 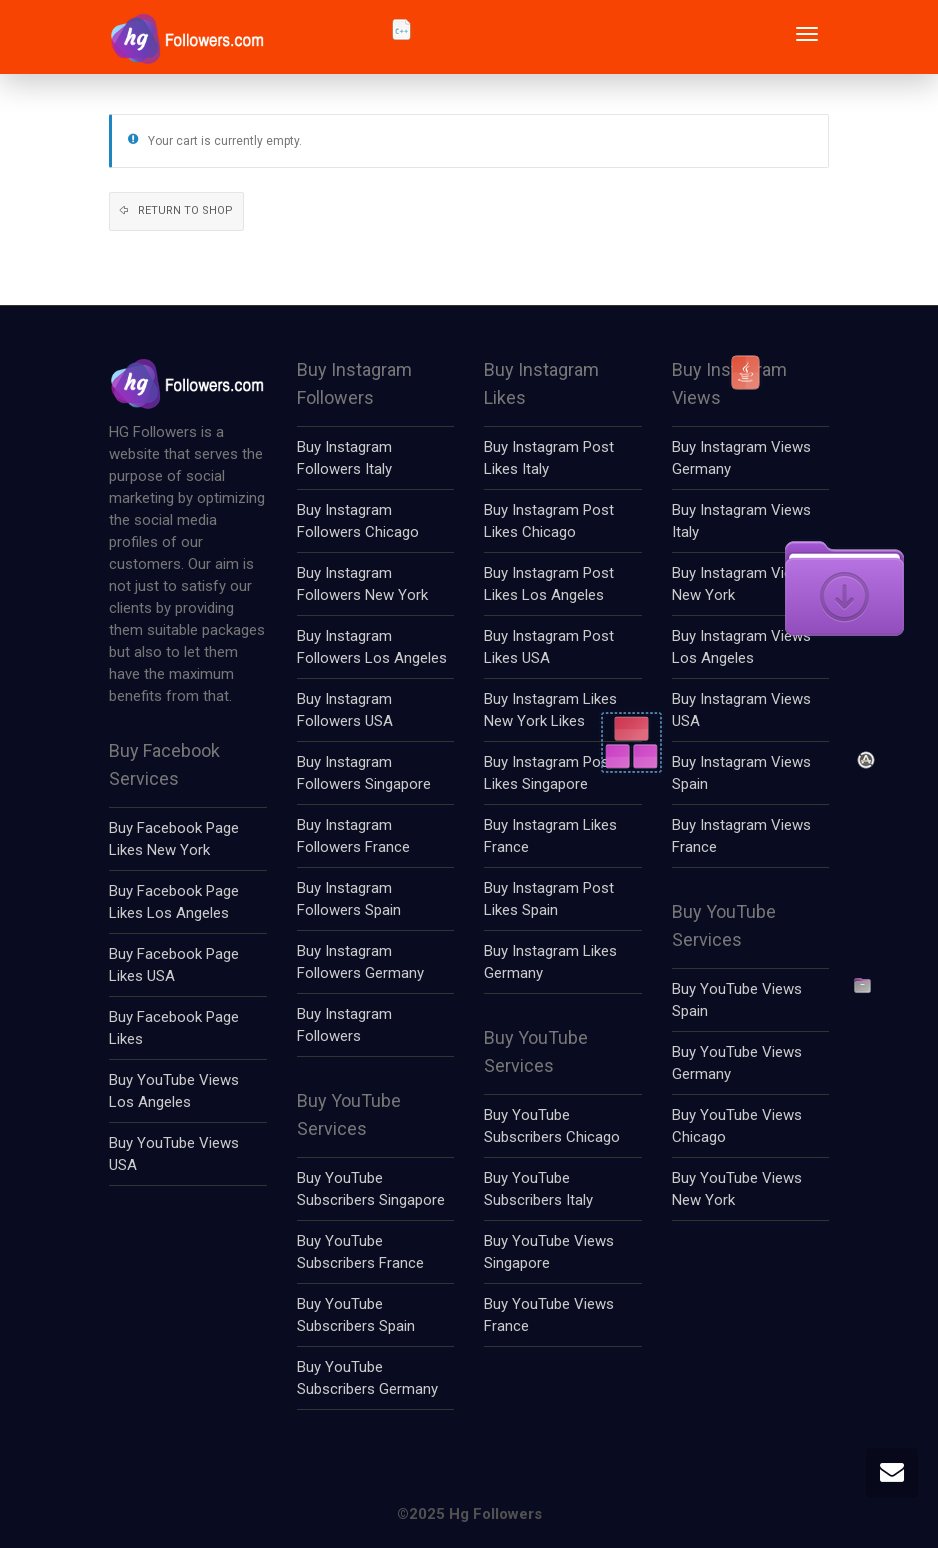 What do you see at coordinates (844, 588) in the screenshot?
I see `access your downloads folder` at bounding box center [844, 588].